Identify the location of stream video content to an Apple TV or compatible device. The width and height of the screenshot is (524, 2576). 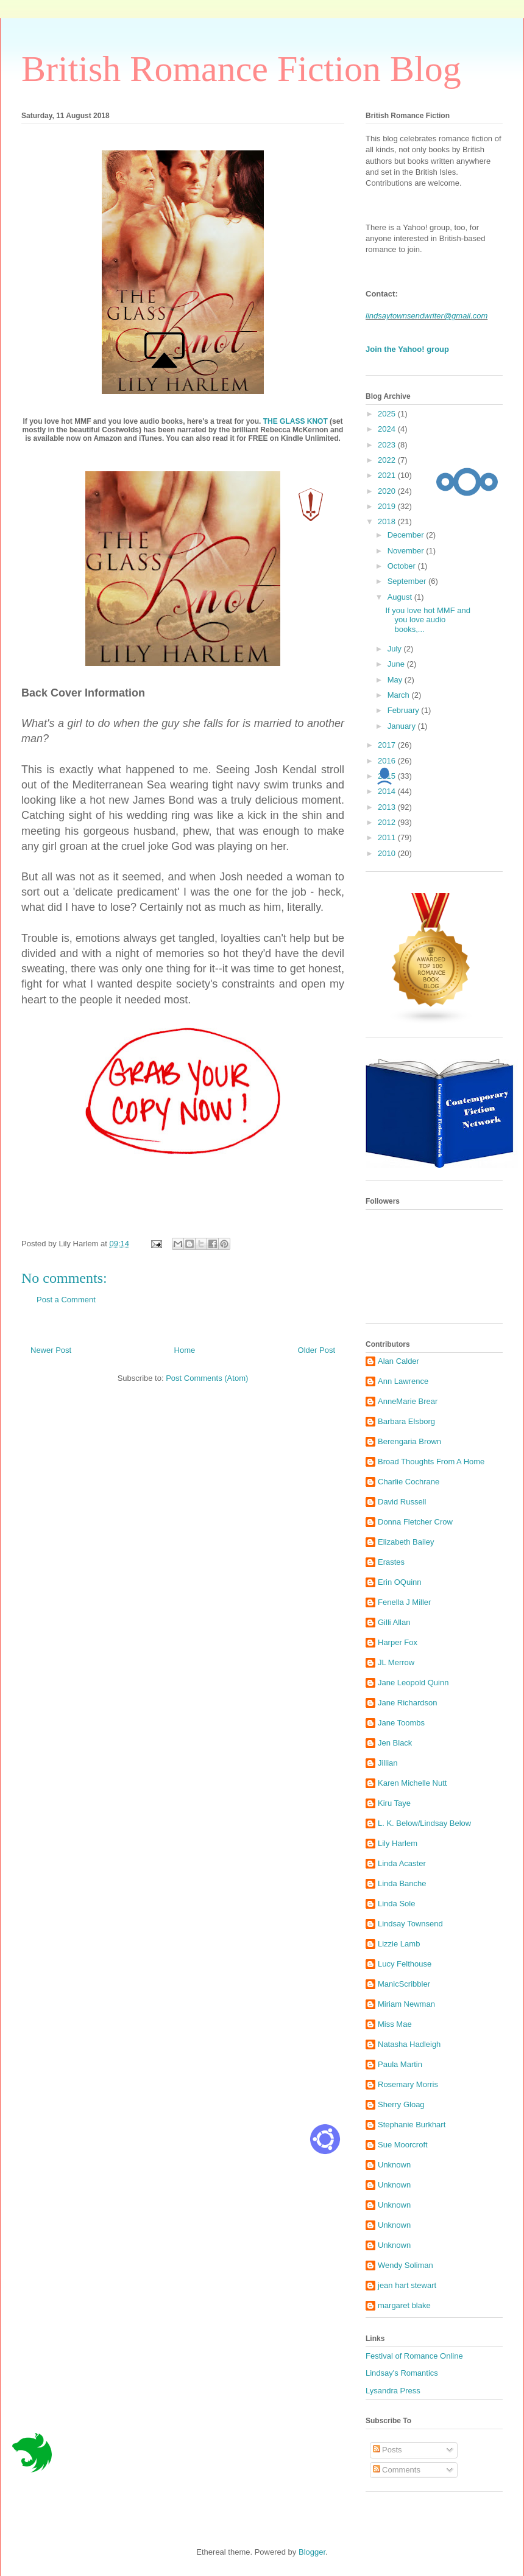
(165, 350).